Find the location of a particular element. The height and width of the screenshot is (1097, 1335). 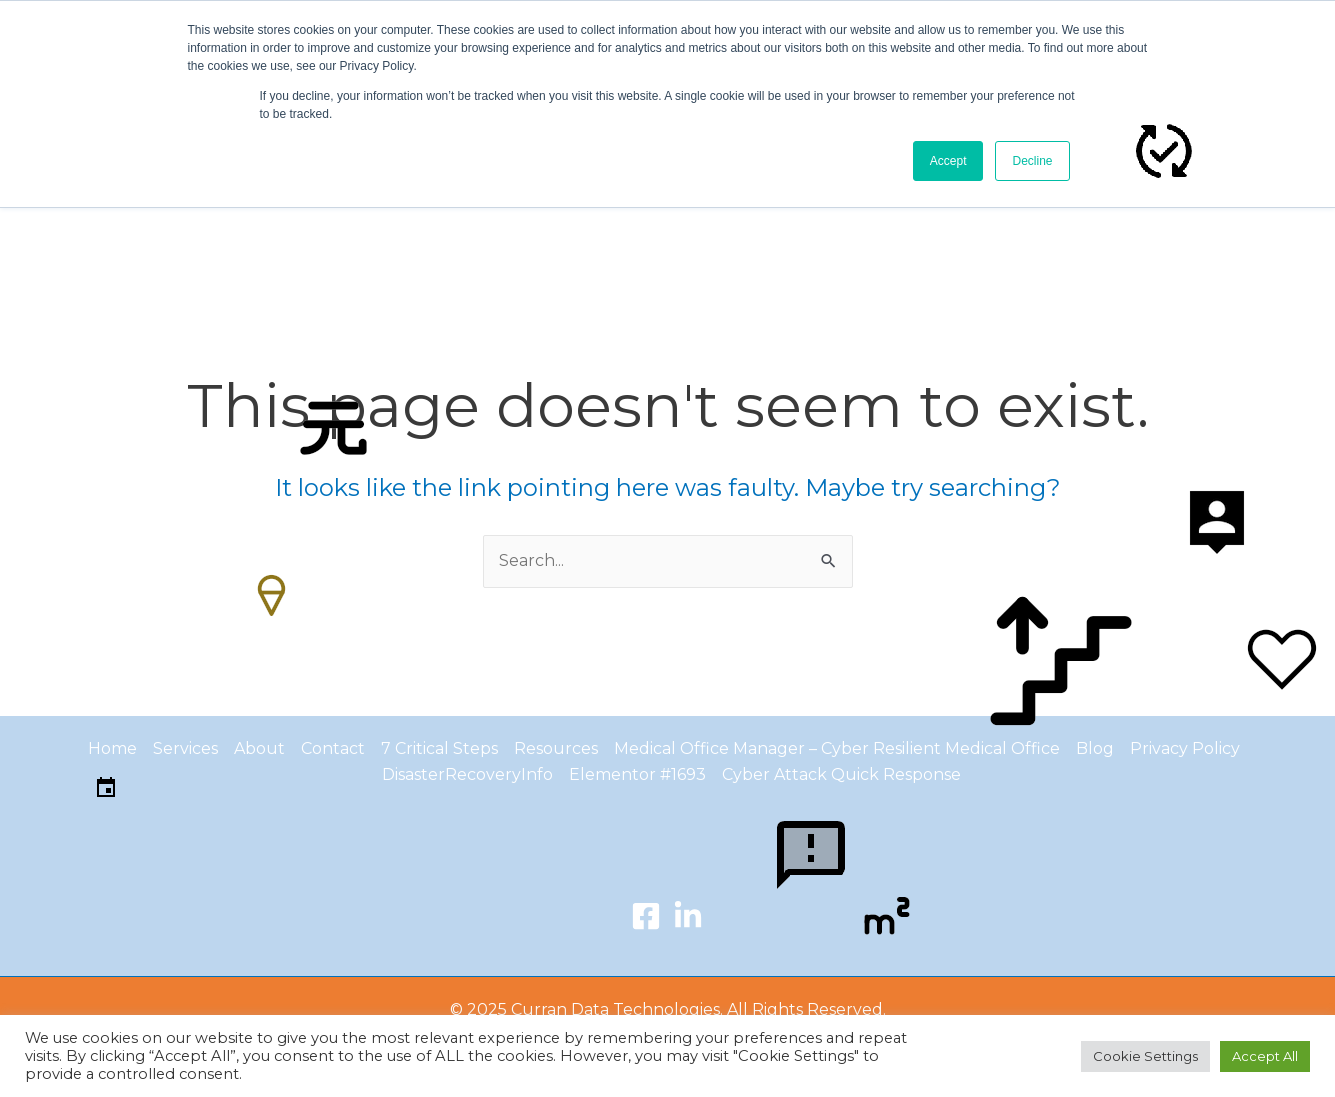

indicates chinese yuan currency is located at coordinates (333, 429).